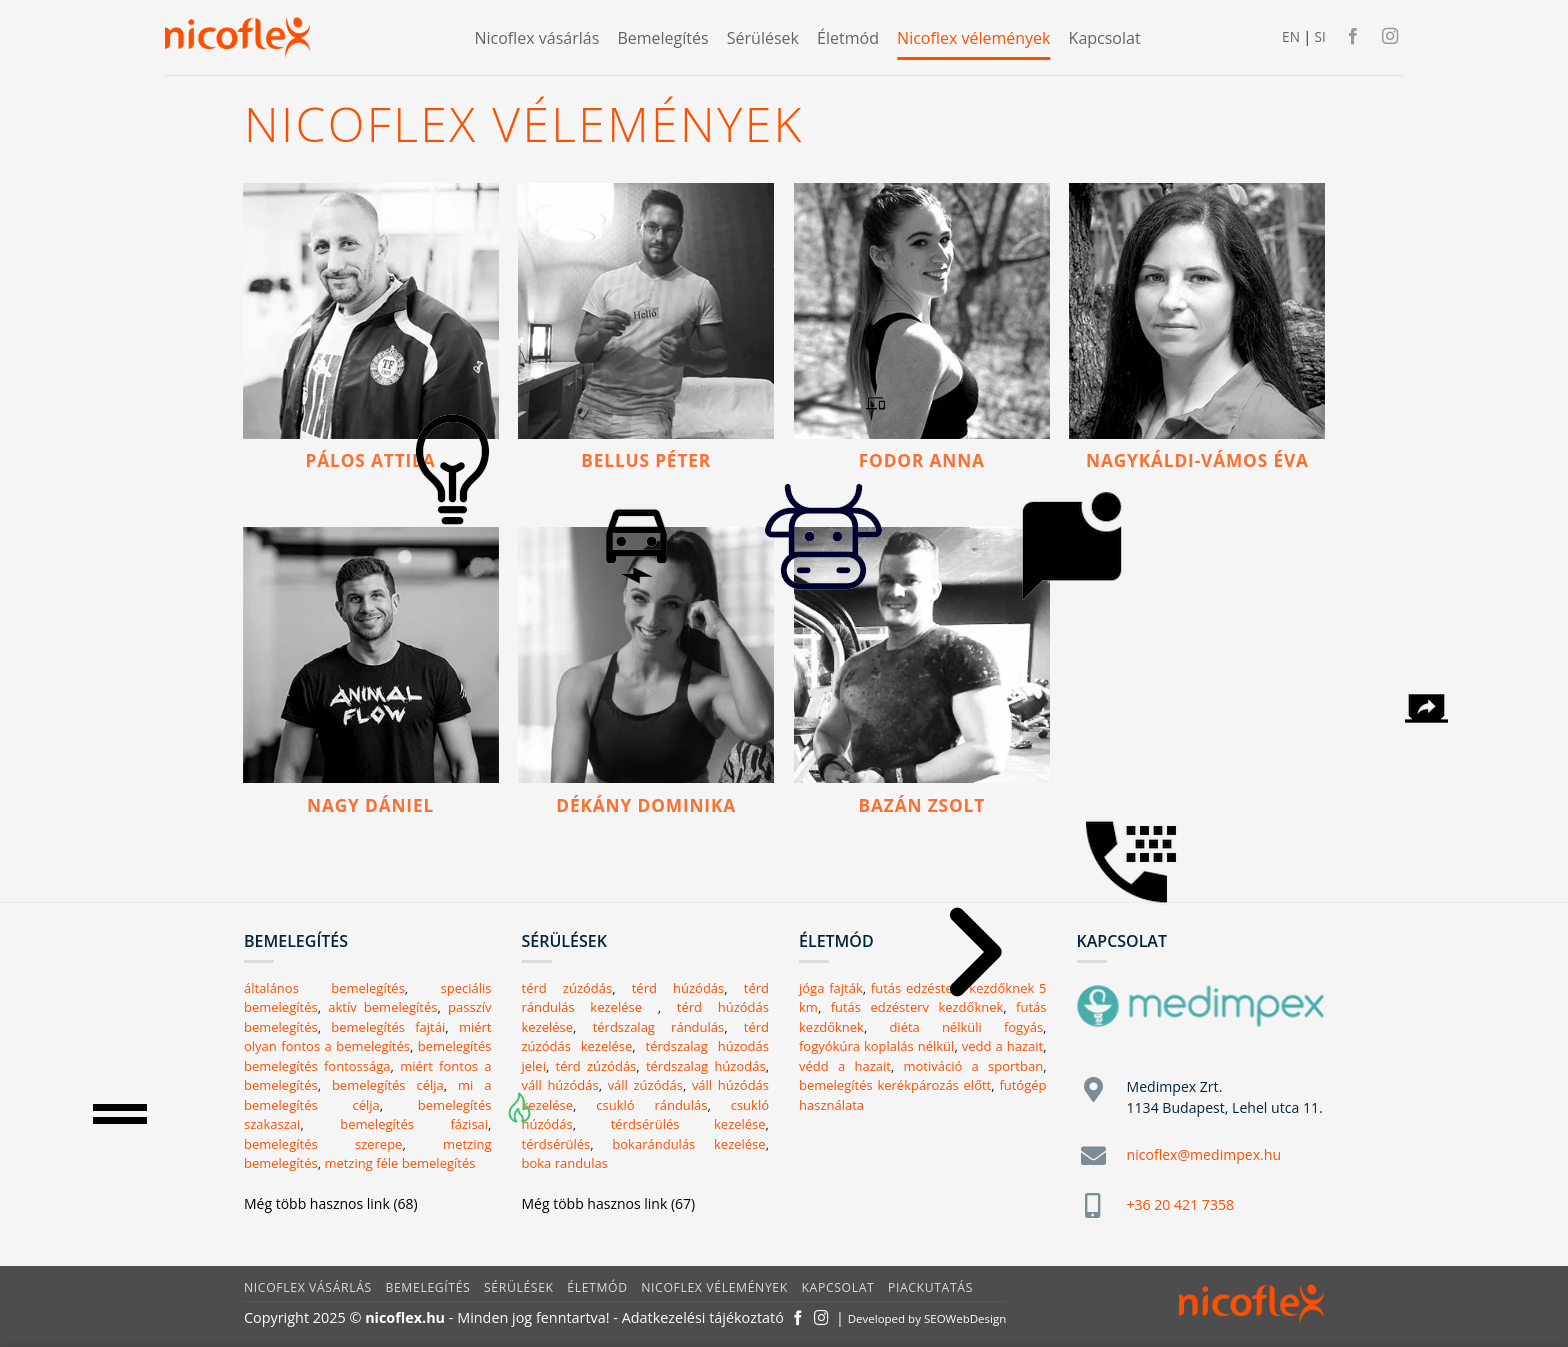  Describe the element at coordinates (875, 403) in the screenshot. I see `view connected devices` at that location.